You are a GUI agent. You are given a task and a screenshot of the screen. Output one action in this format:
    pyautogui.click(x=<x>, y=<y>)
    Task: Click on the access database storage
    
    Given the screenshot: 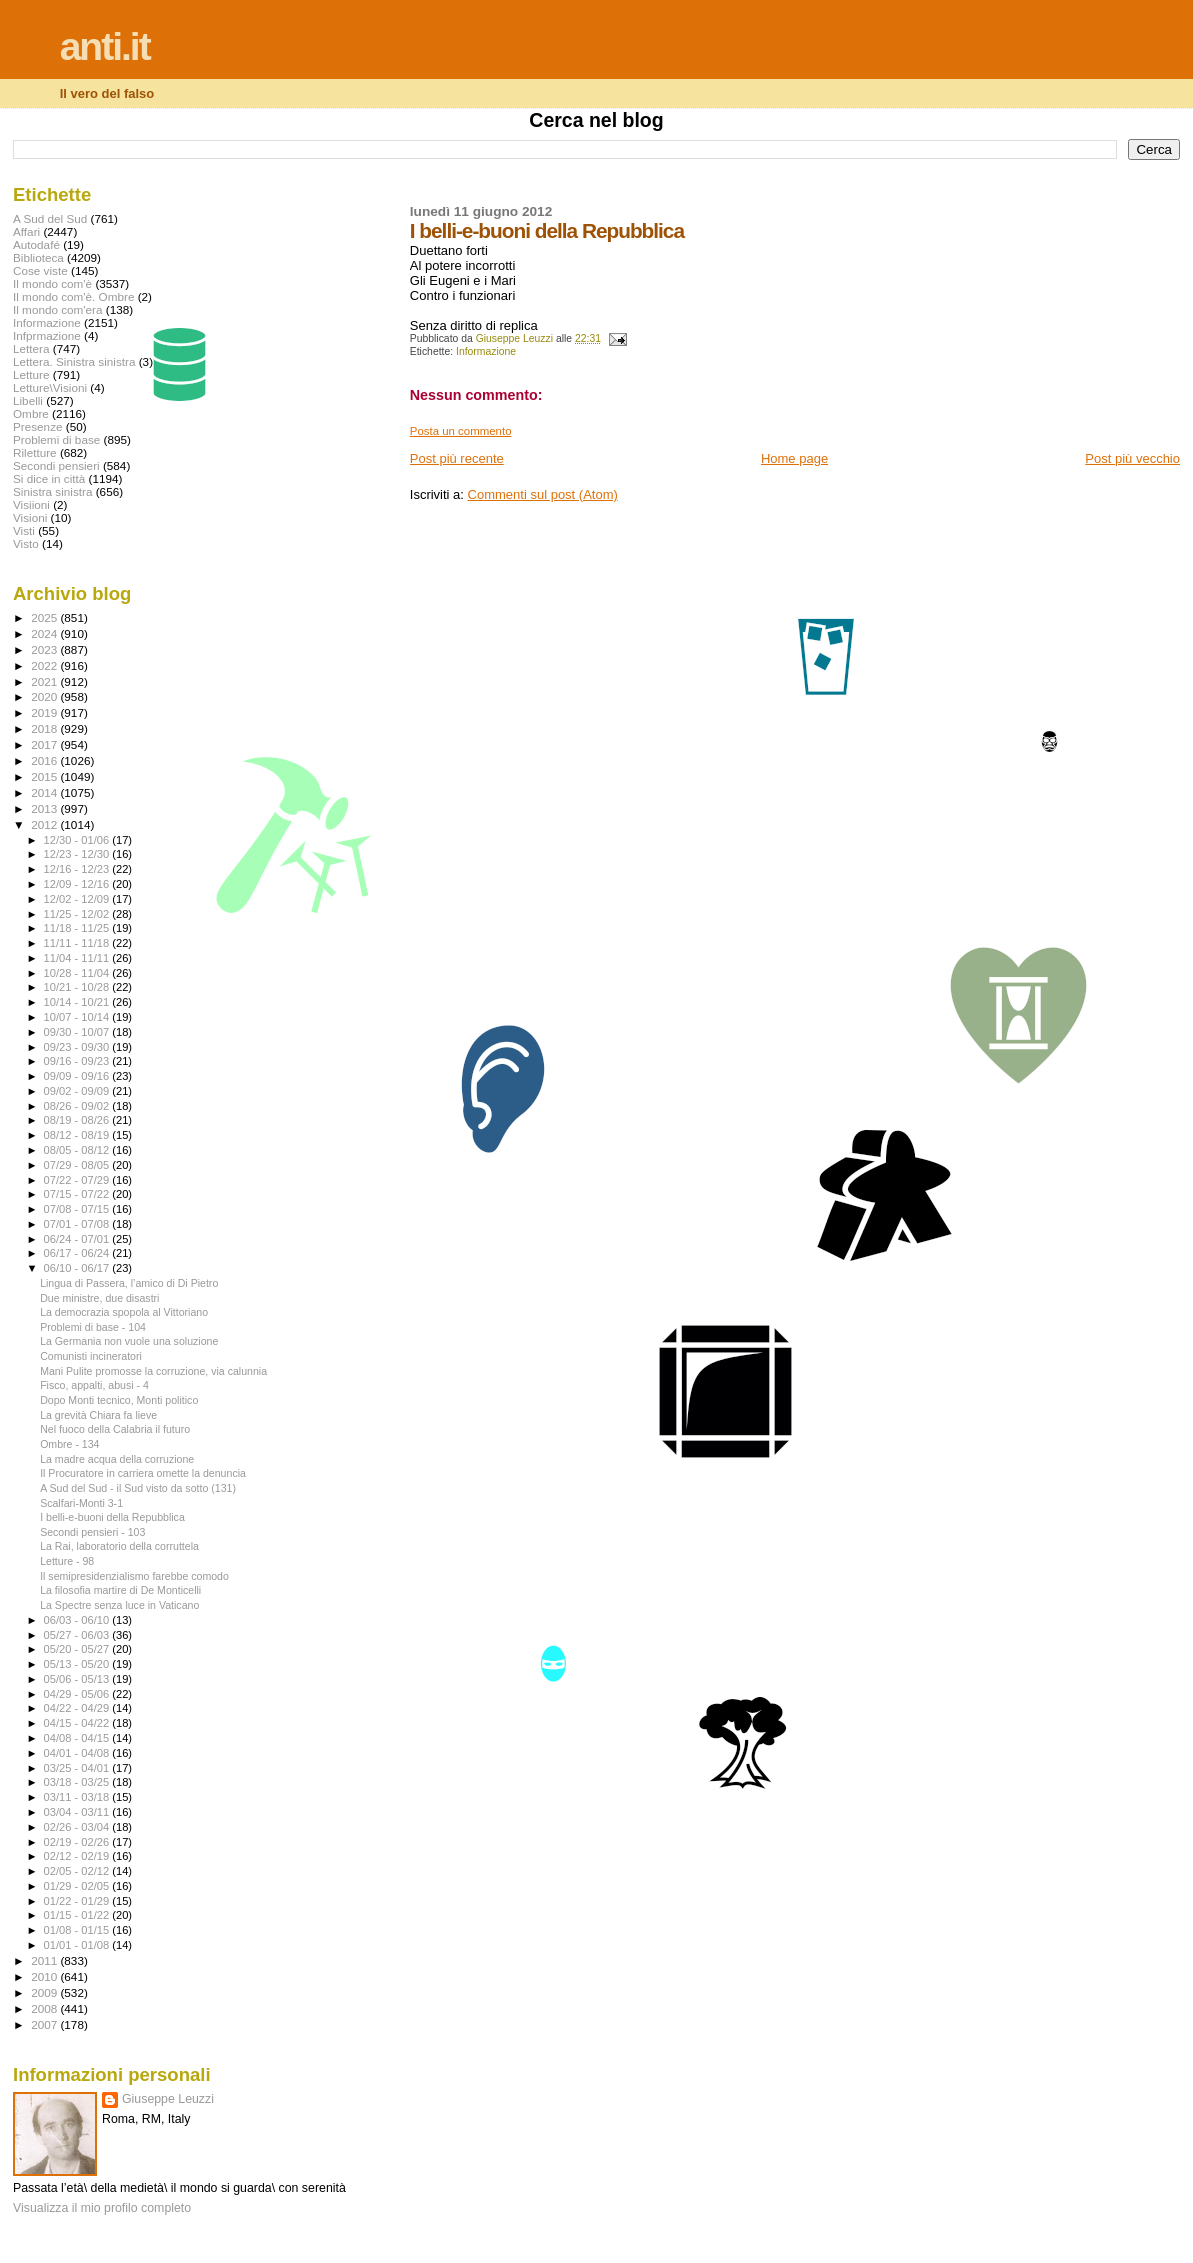 What is the action you would take?
    pyautogui.click(x=179, y=364)
    